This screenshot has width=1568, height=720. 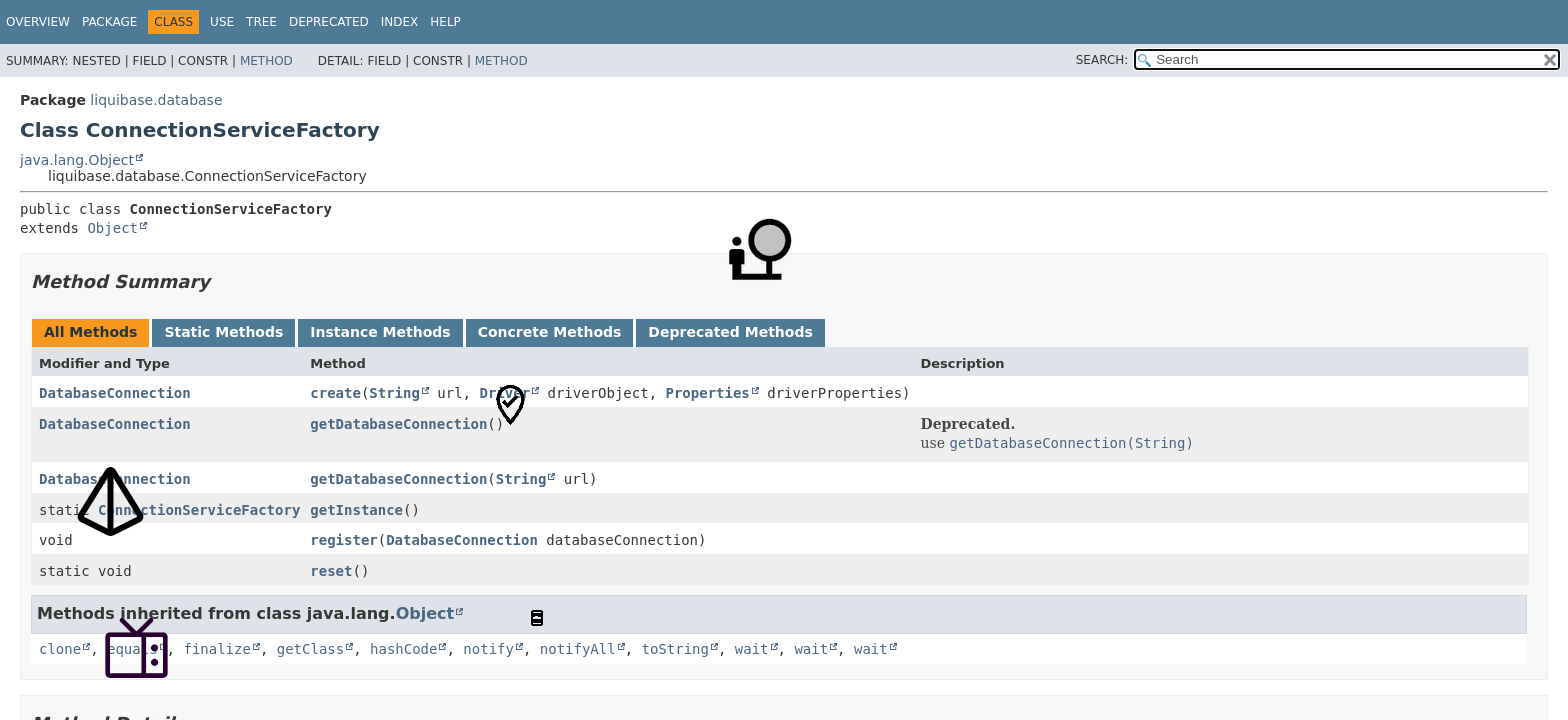 I want to click on explore nature or outdoor activities, so click(x=760, y=249).